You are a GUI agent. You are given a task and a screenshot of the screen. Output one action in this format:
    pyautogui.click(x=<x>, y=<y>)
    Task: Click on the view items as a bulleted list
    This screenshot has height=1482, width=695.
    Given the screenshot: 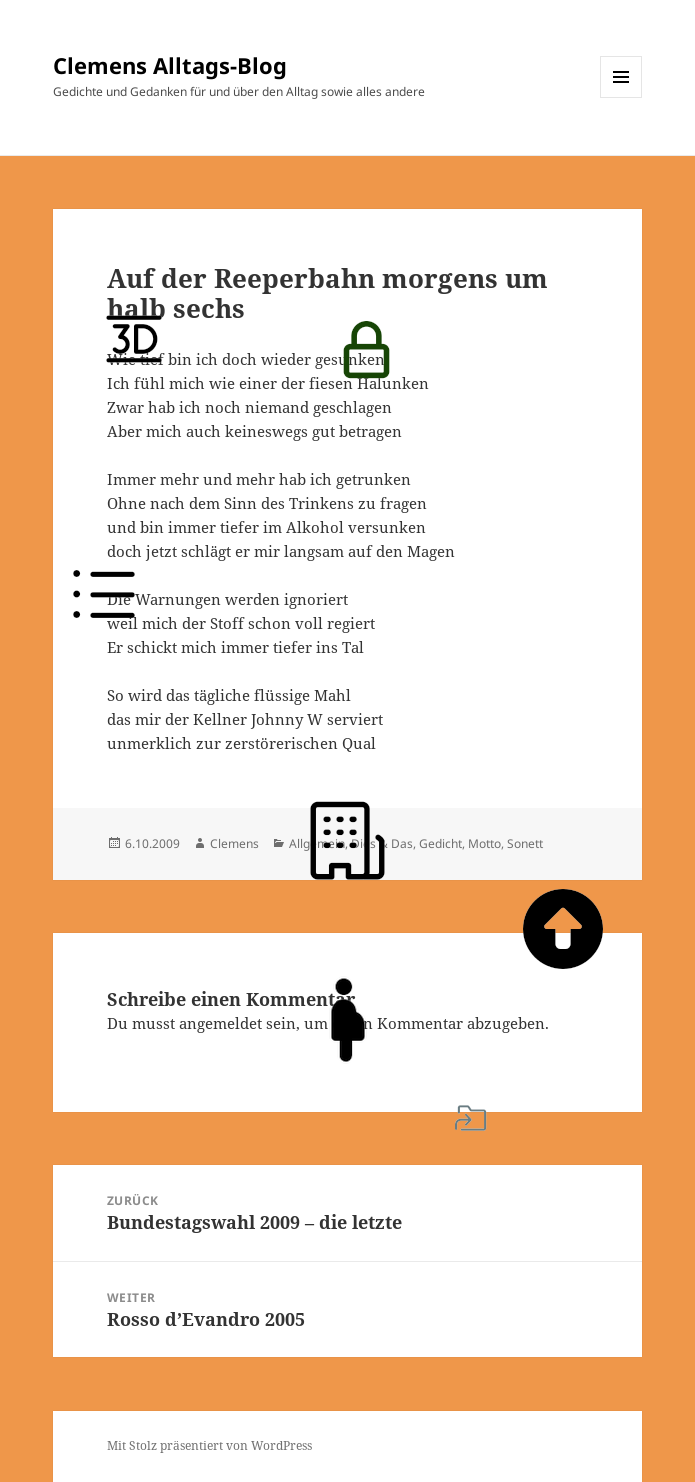 What is the action you would take?
    pyautogui.click(x=104, y=594)
    